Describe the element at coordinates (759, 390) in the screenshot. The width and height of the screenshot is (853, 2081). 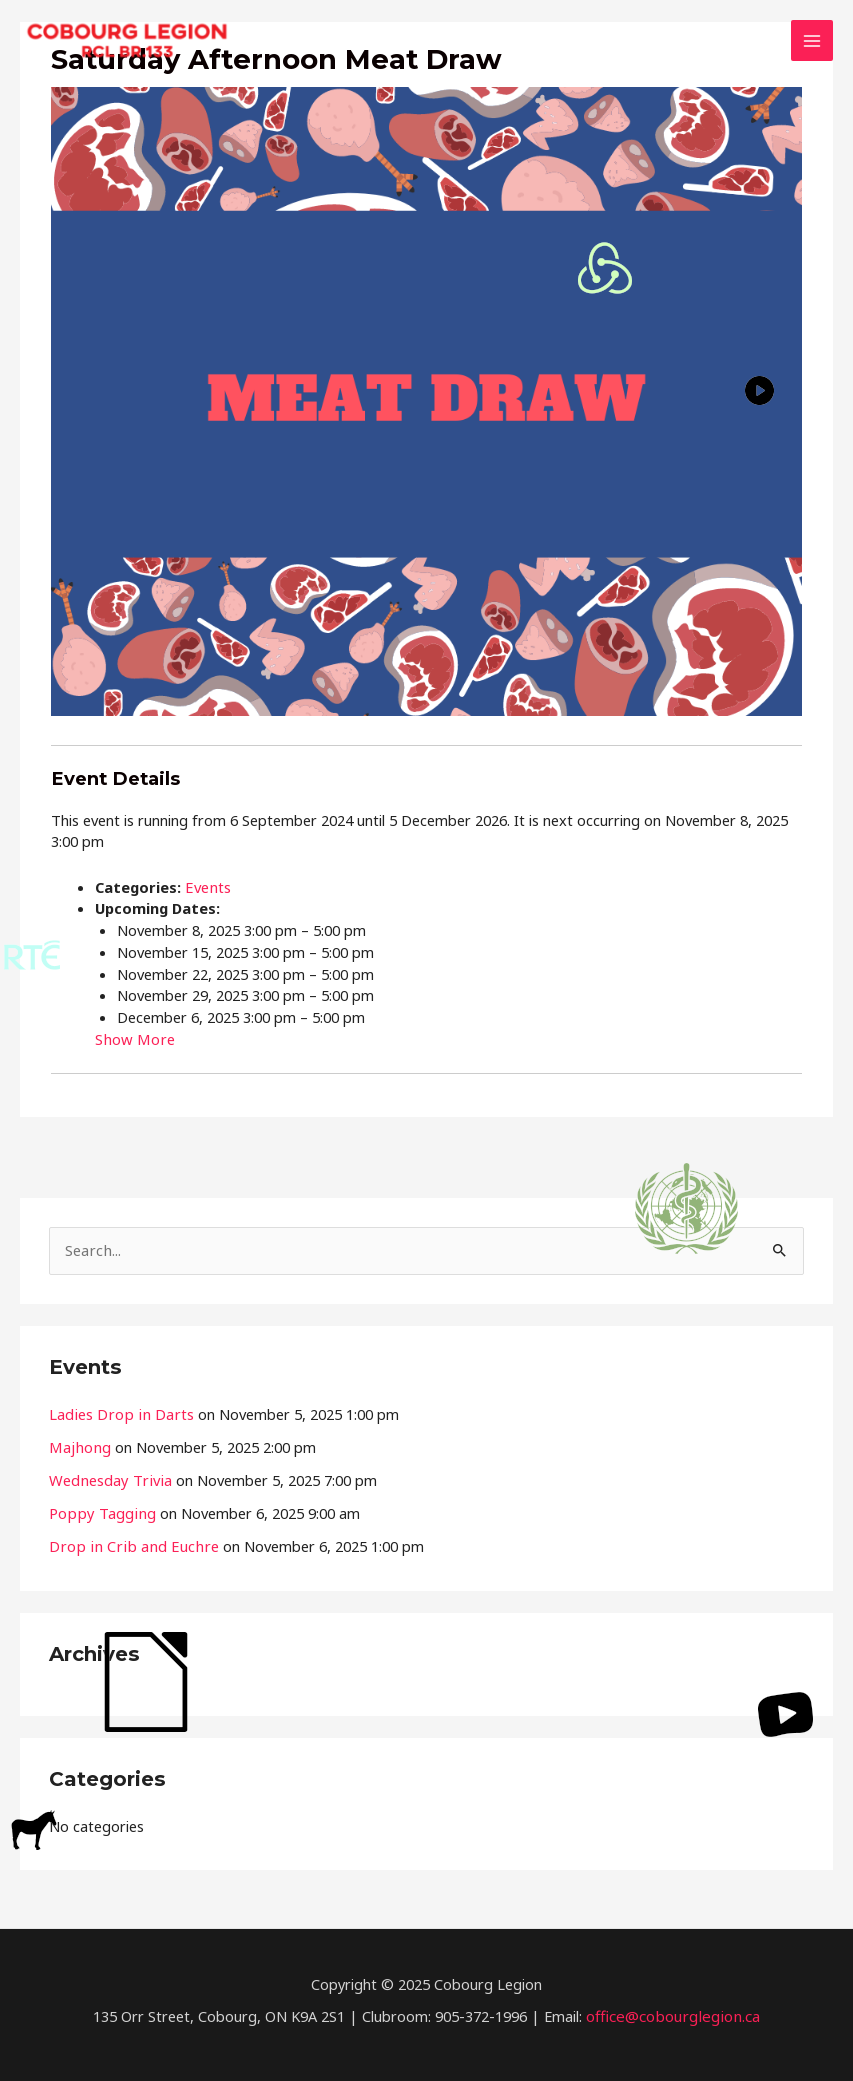
I see `play media or video content` at that location.